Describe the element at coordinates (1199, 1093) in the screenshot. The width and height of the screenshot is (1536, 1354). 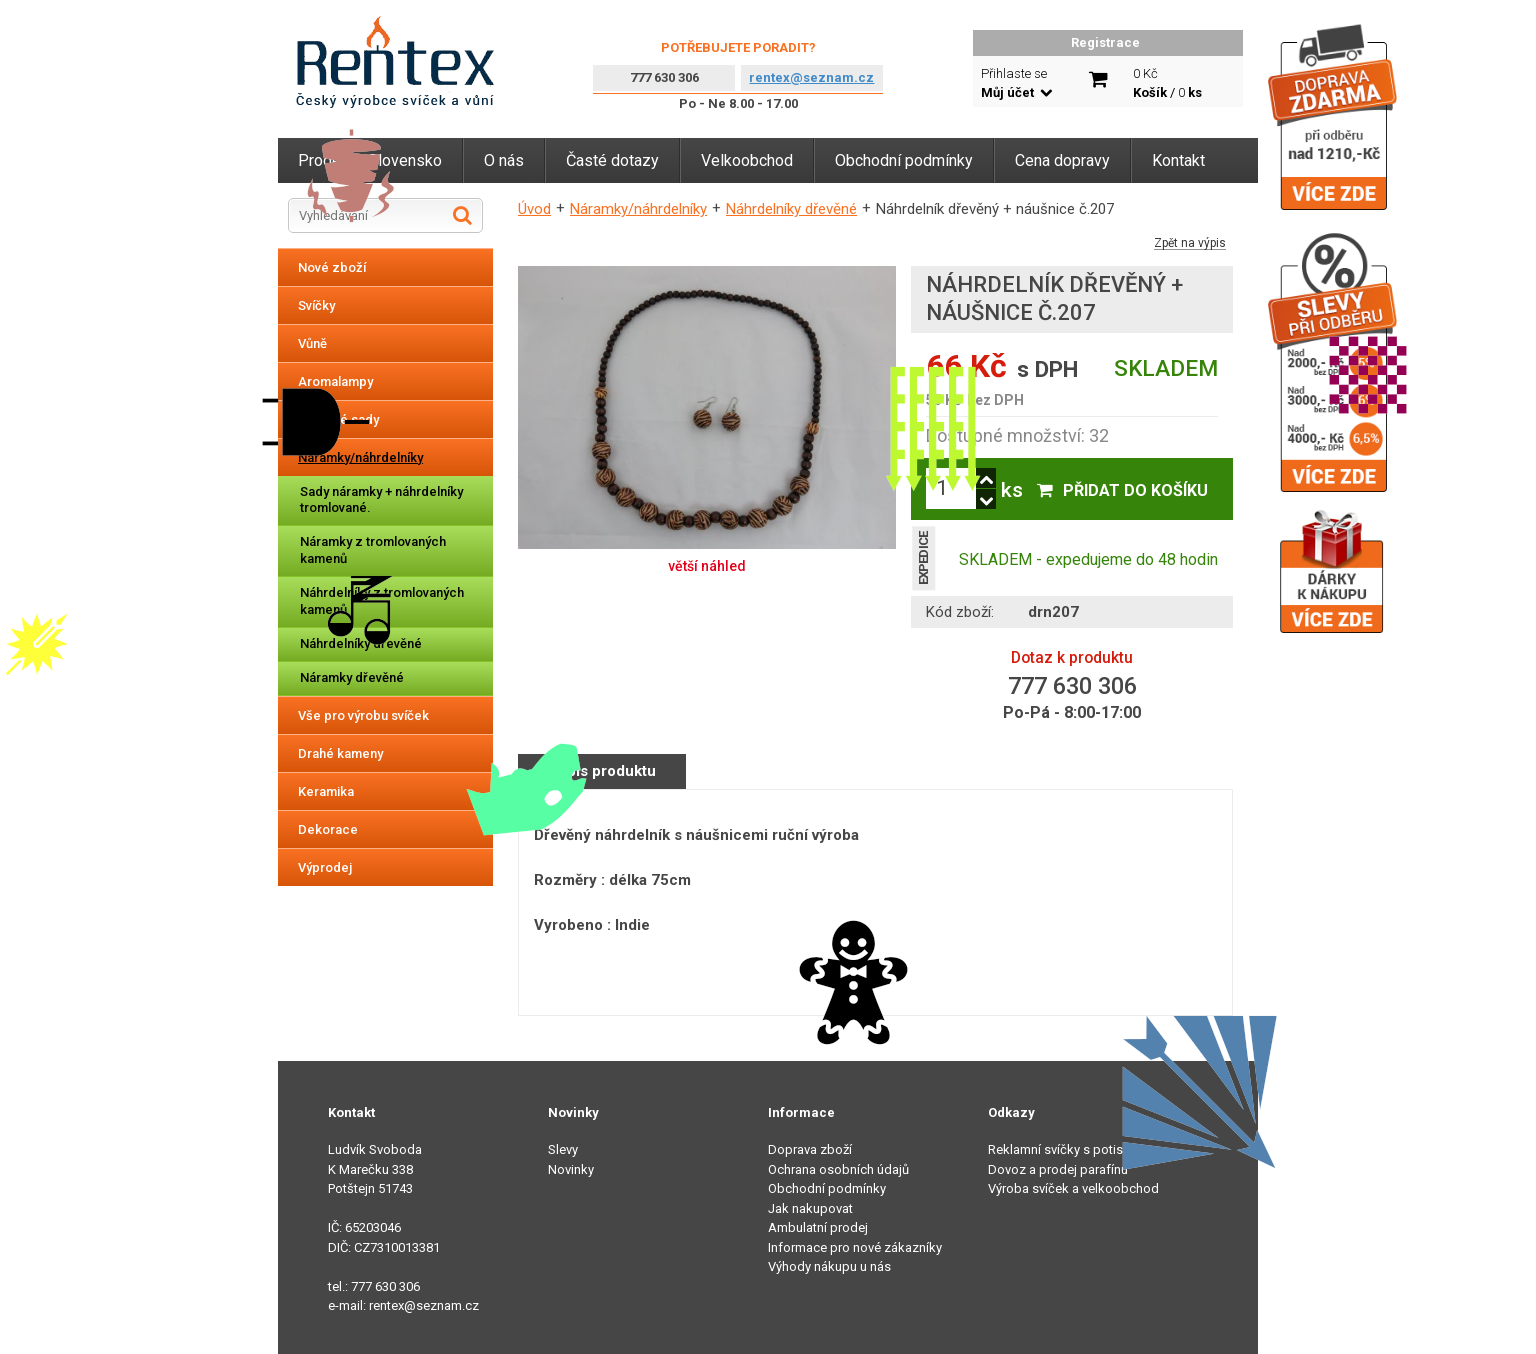
I see `activate piercing or armor-penetrating attack` at that location.